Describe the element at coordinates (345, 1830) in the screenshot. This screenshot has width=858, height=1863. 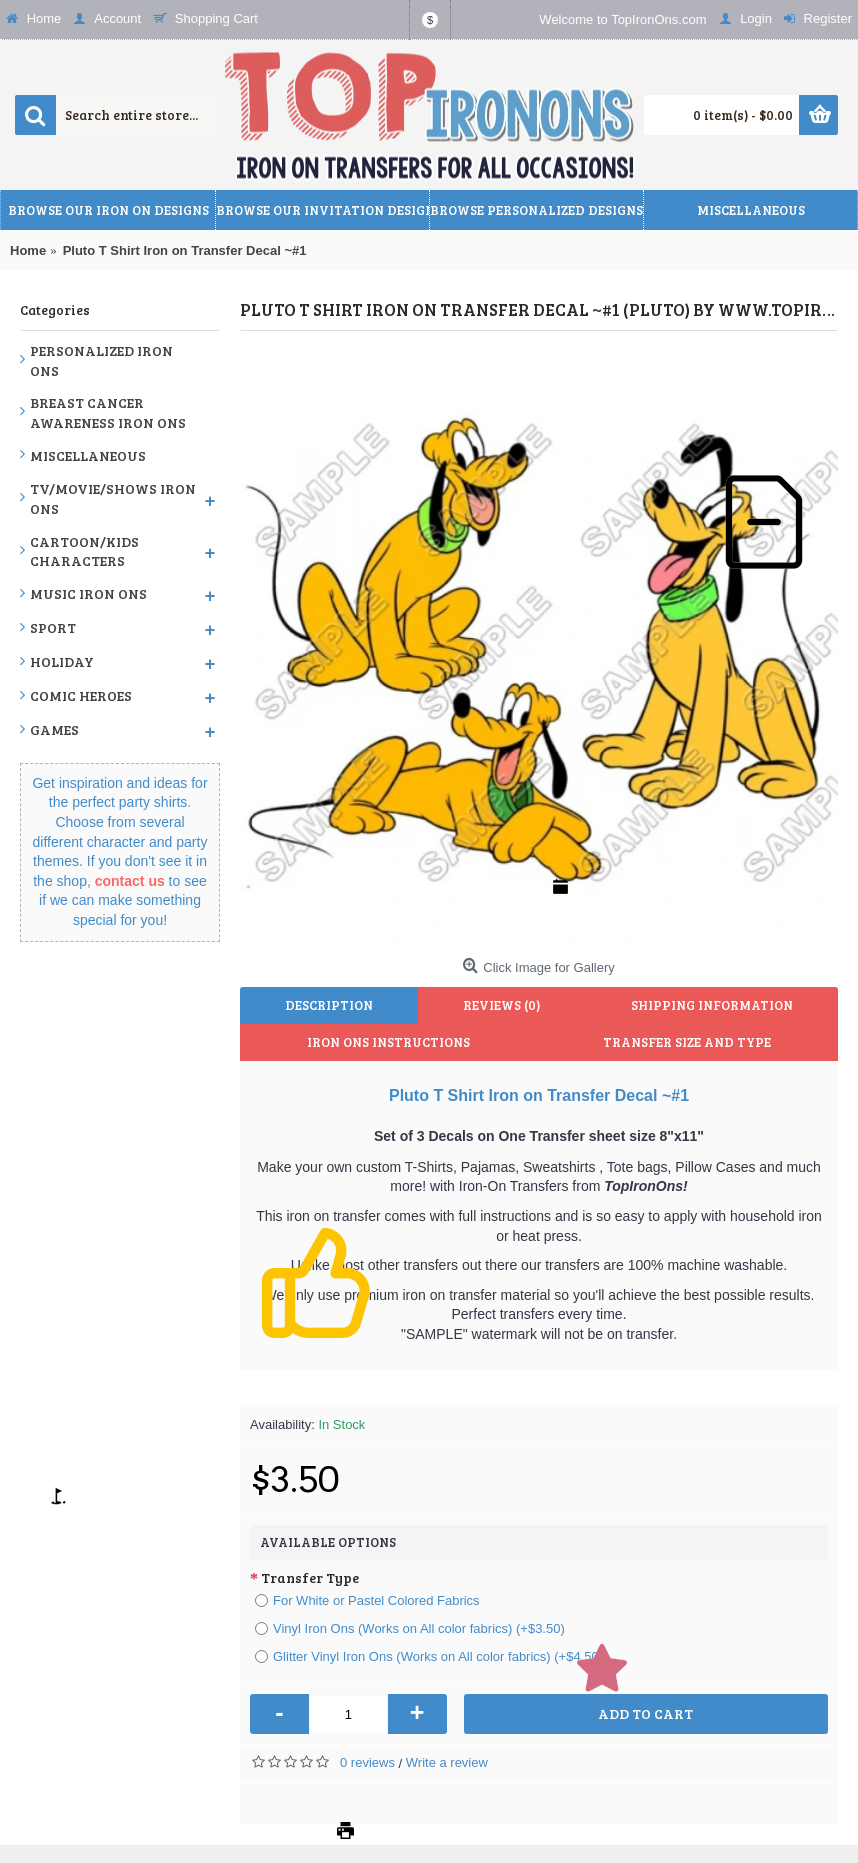
I see `print the current document` at that location.